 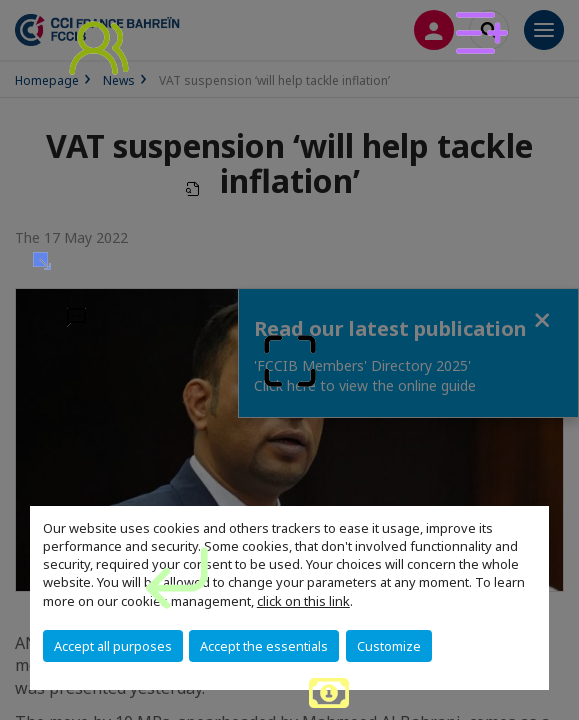 What do you see at coordinates (99, 48) in the screenshot?
I see `view group members or team` at bounding box center [99, 48].